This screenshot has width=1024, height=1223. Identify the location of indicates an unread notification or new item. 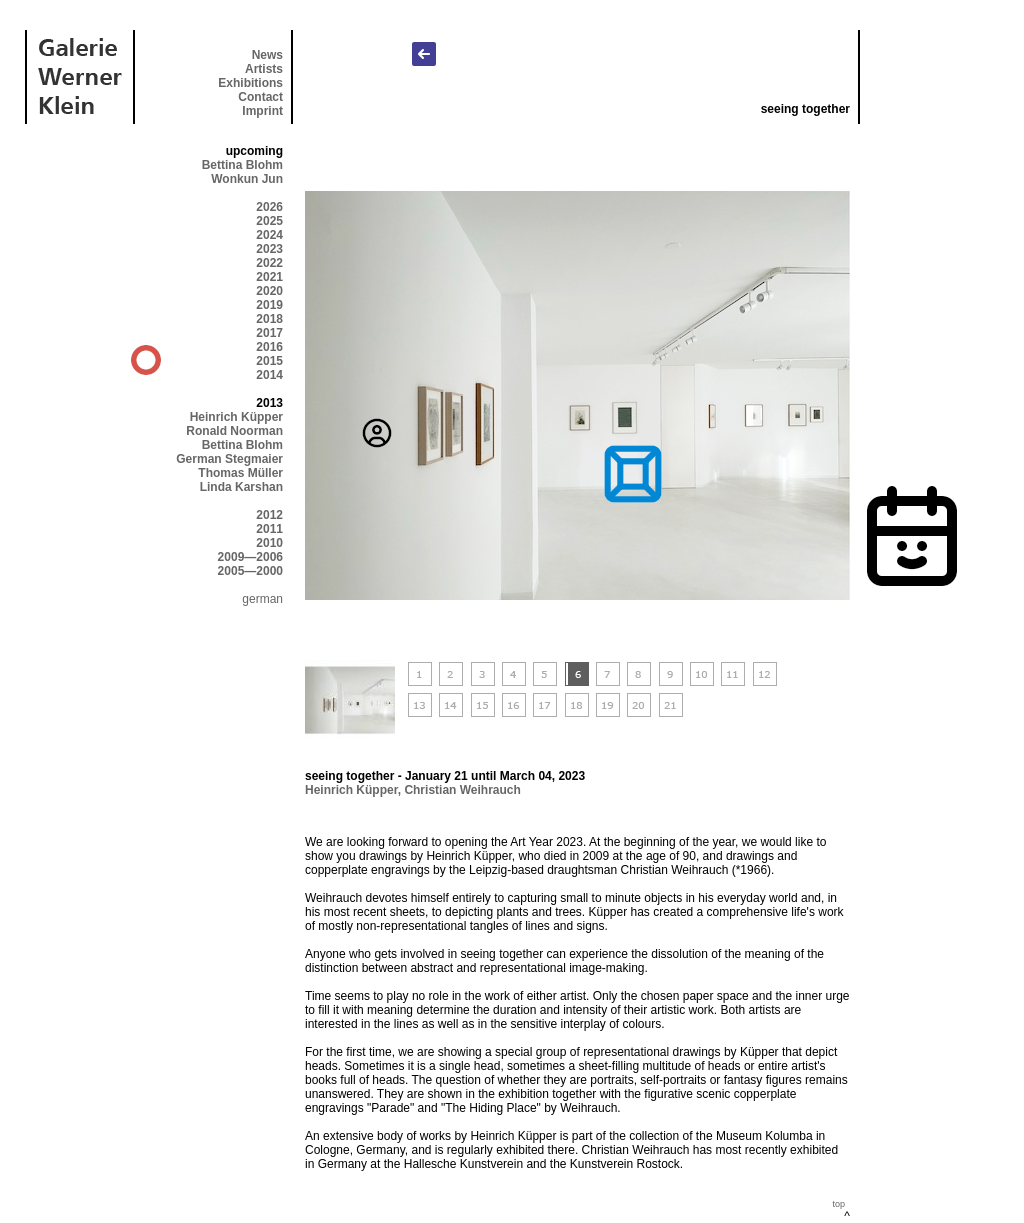
(146, 360).